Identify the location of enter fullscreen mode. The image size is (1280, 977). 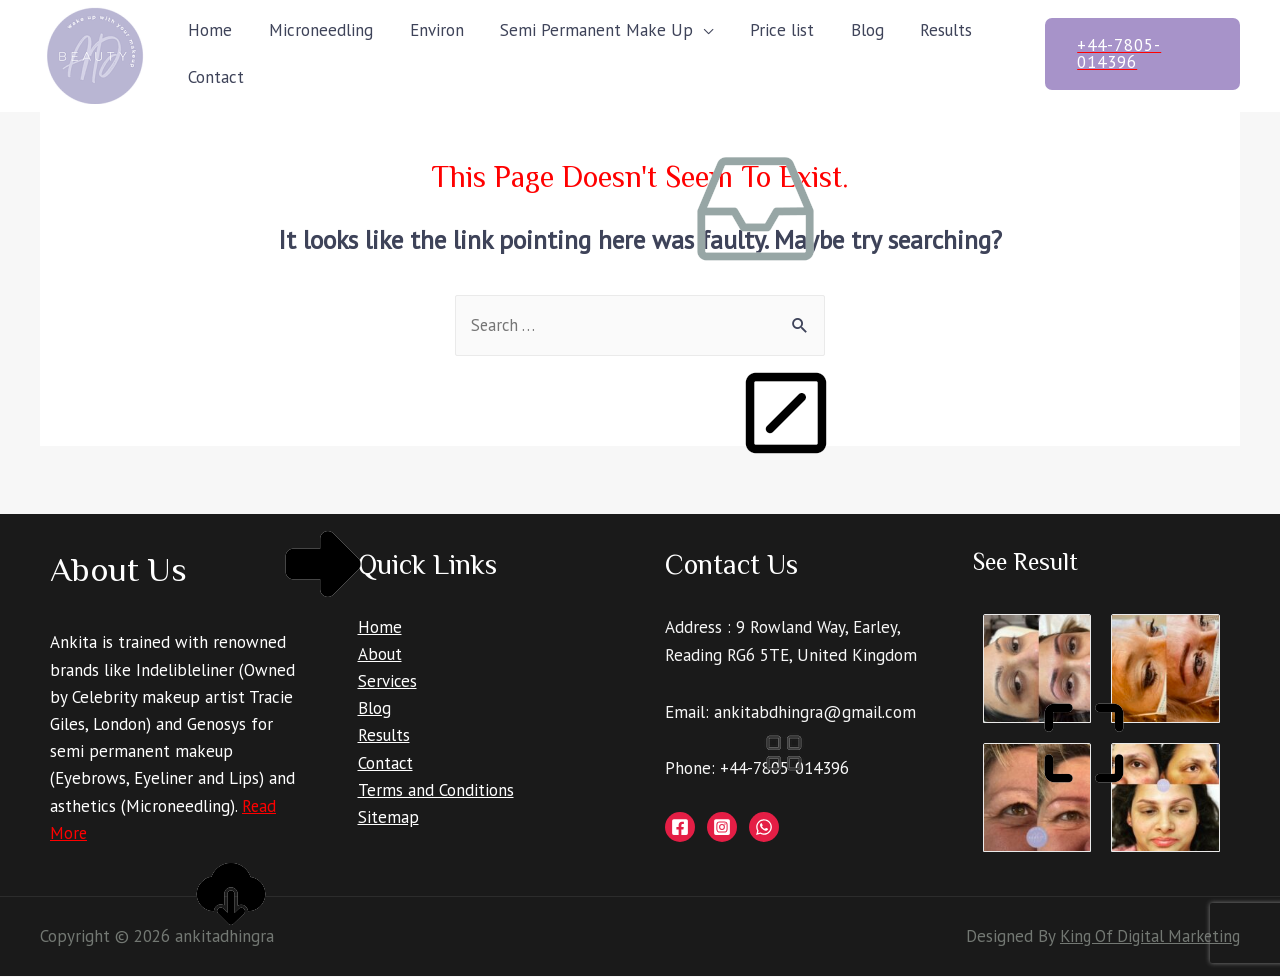
(1084, 743).